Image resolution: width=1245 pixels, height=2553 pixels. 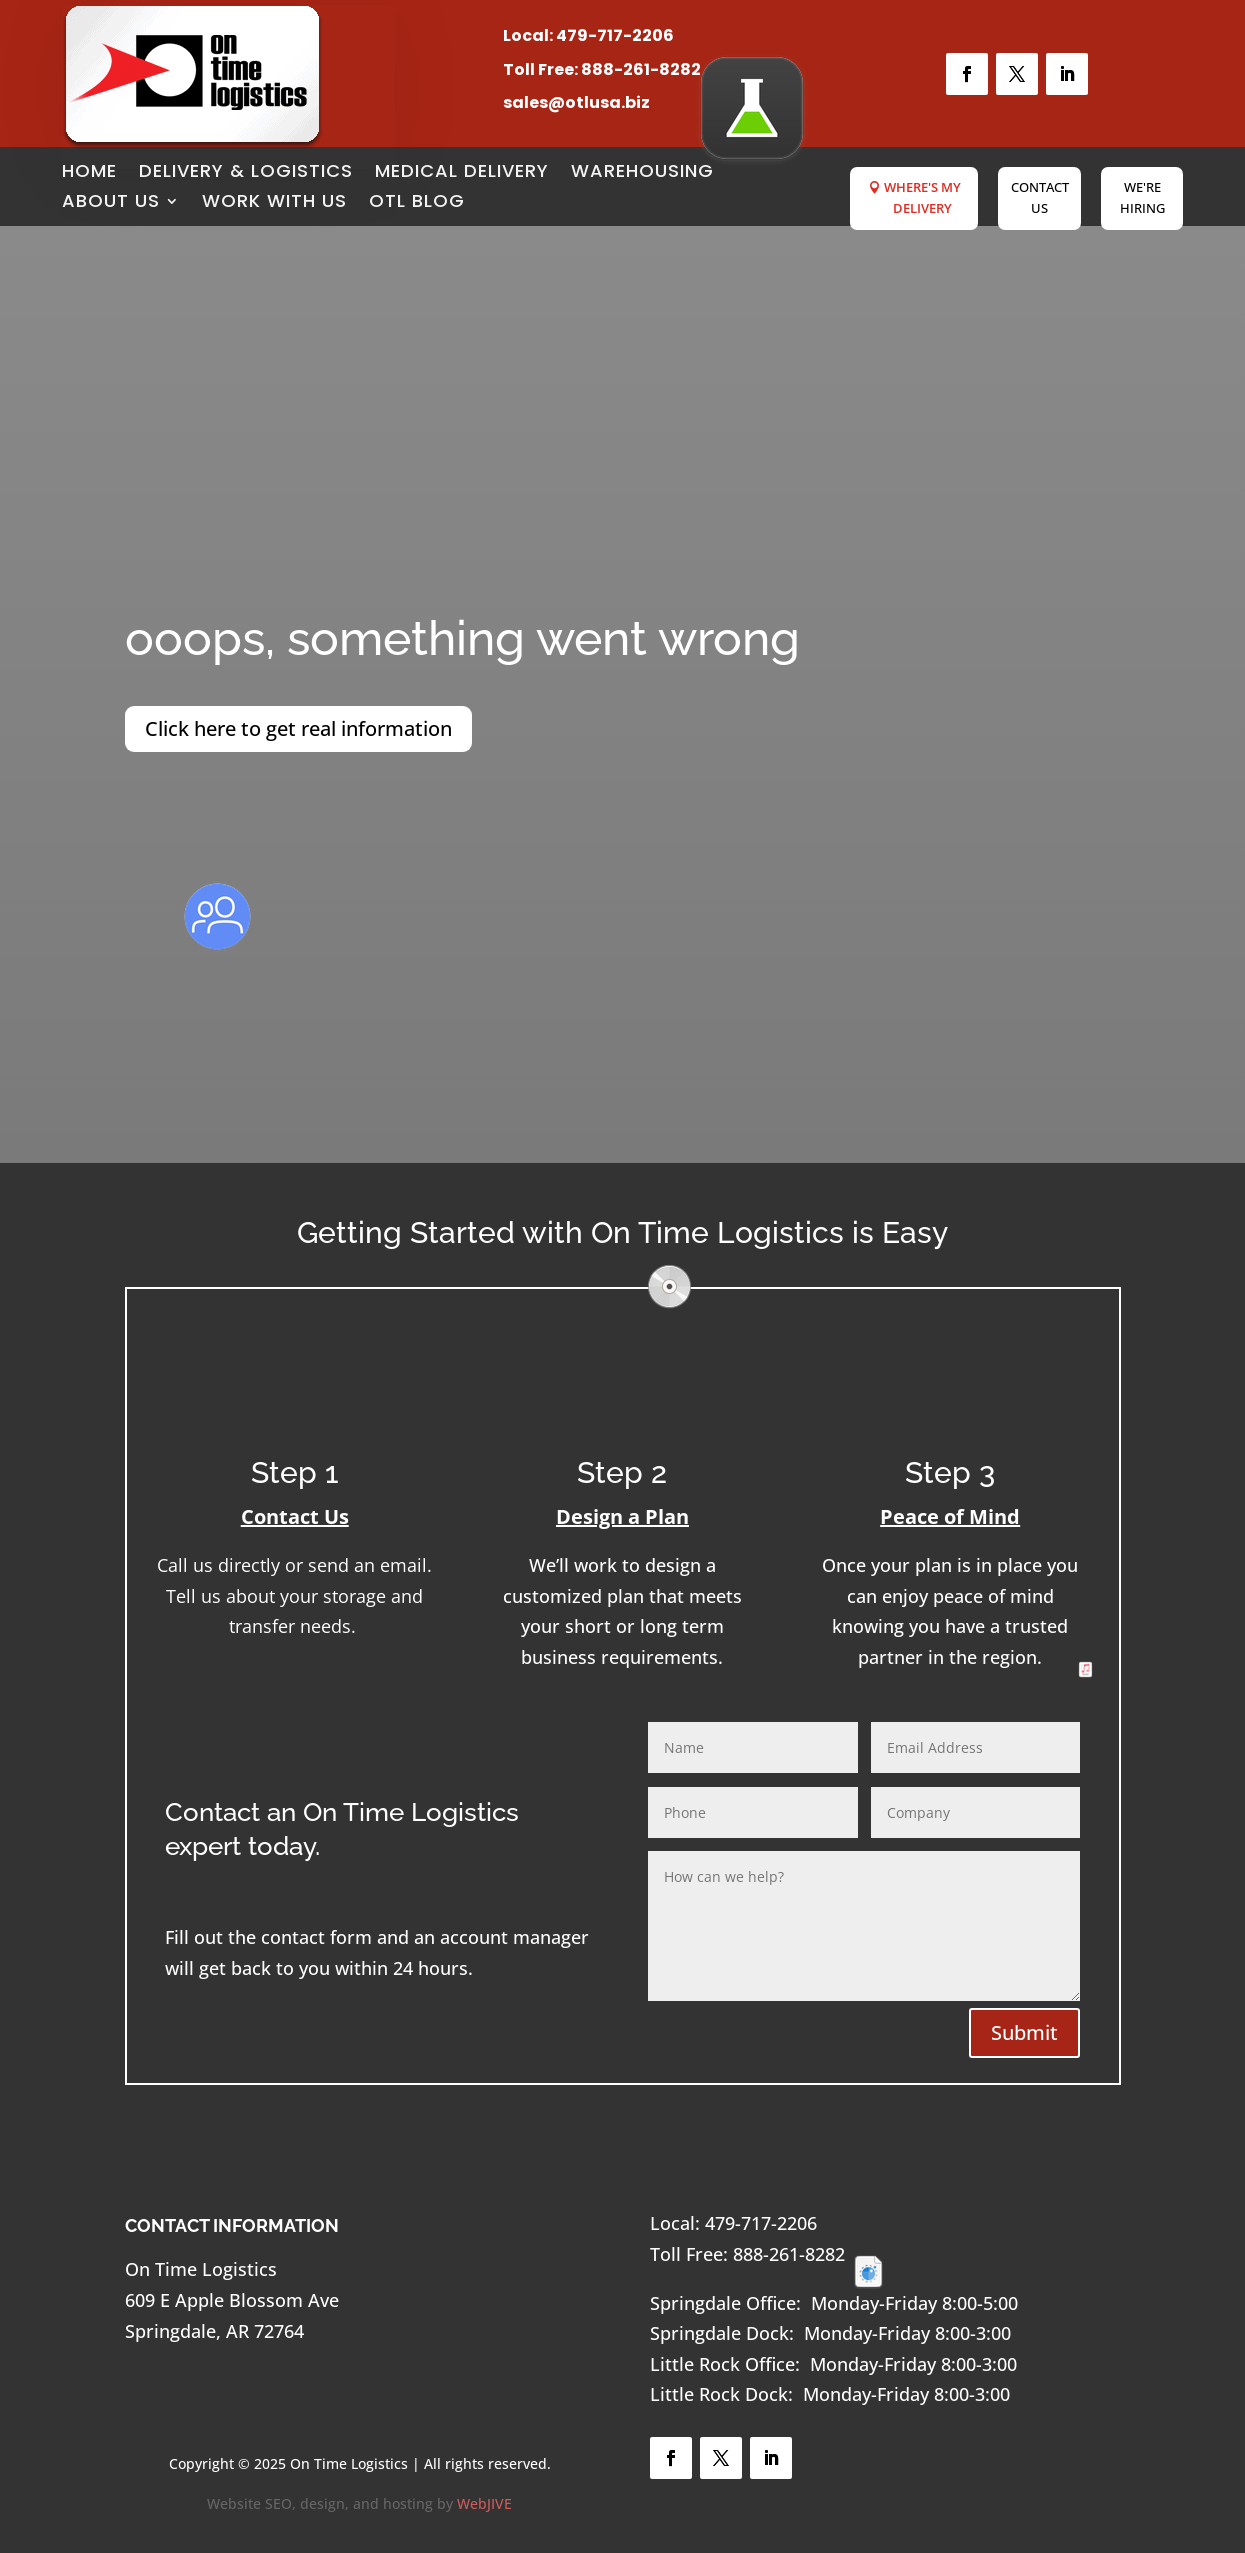 What do you see at coordinates (217, 916) in the screenshot?
I see `indicates shared or collaborative content` at bounding box center [217, 916].